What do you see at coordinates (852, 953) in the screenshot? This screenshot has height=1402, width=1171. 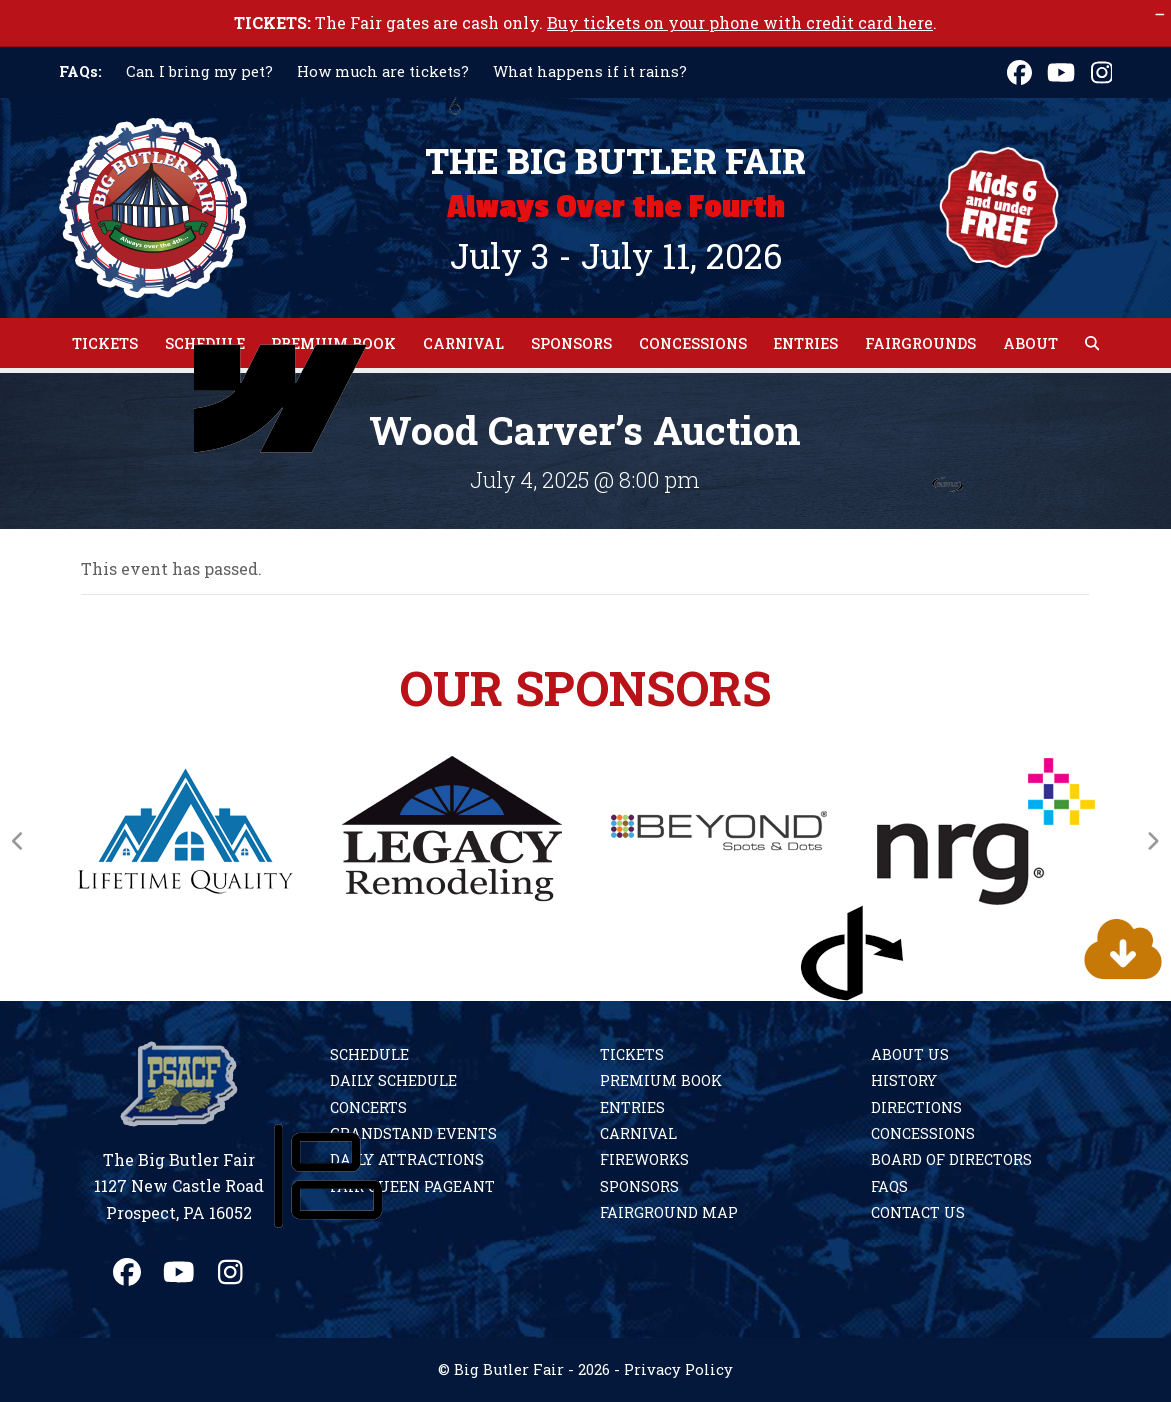 I see `sign in with OpenID authentication` at bounding box center [852, 953].